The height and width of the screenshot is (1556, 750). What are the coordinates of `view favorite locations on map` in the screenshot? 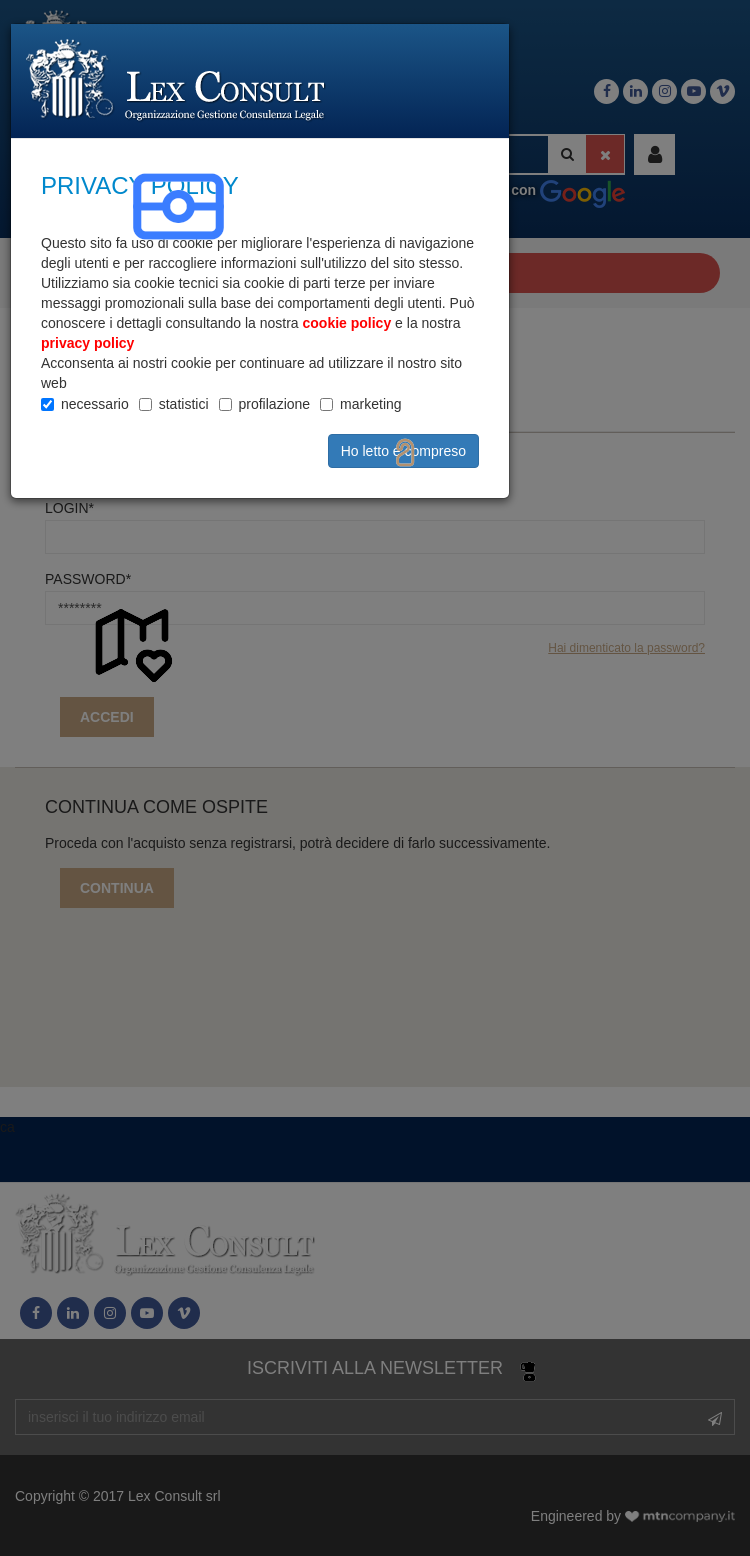 It's located at (132, 642).